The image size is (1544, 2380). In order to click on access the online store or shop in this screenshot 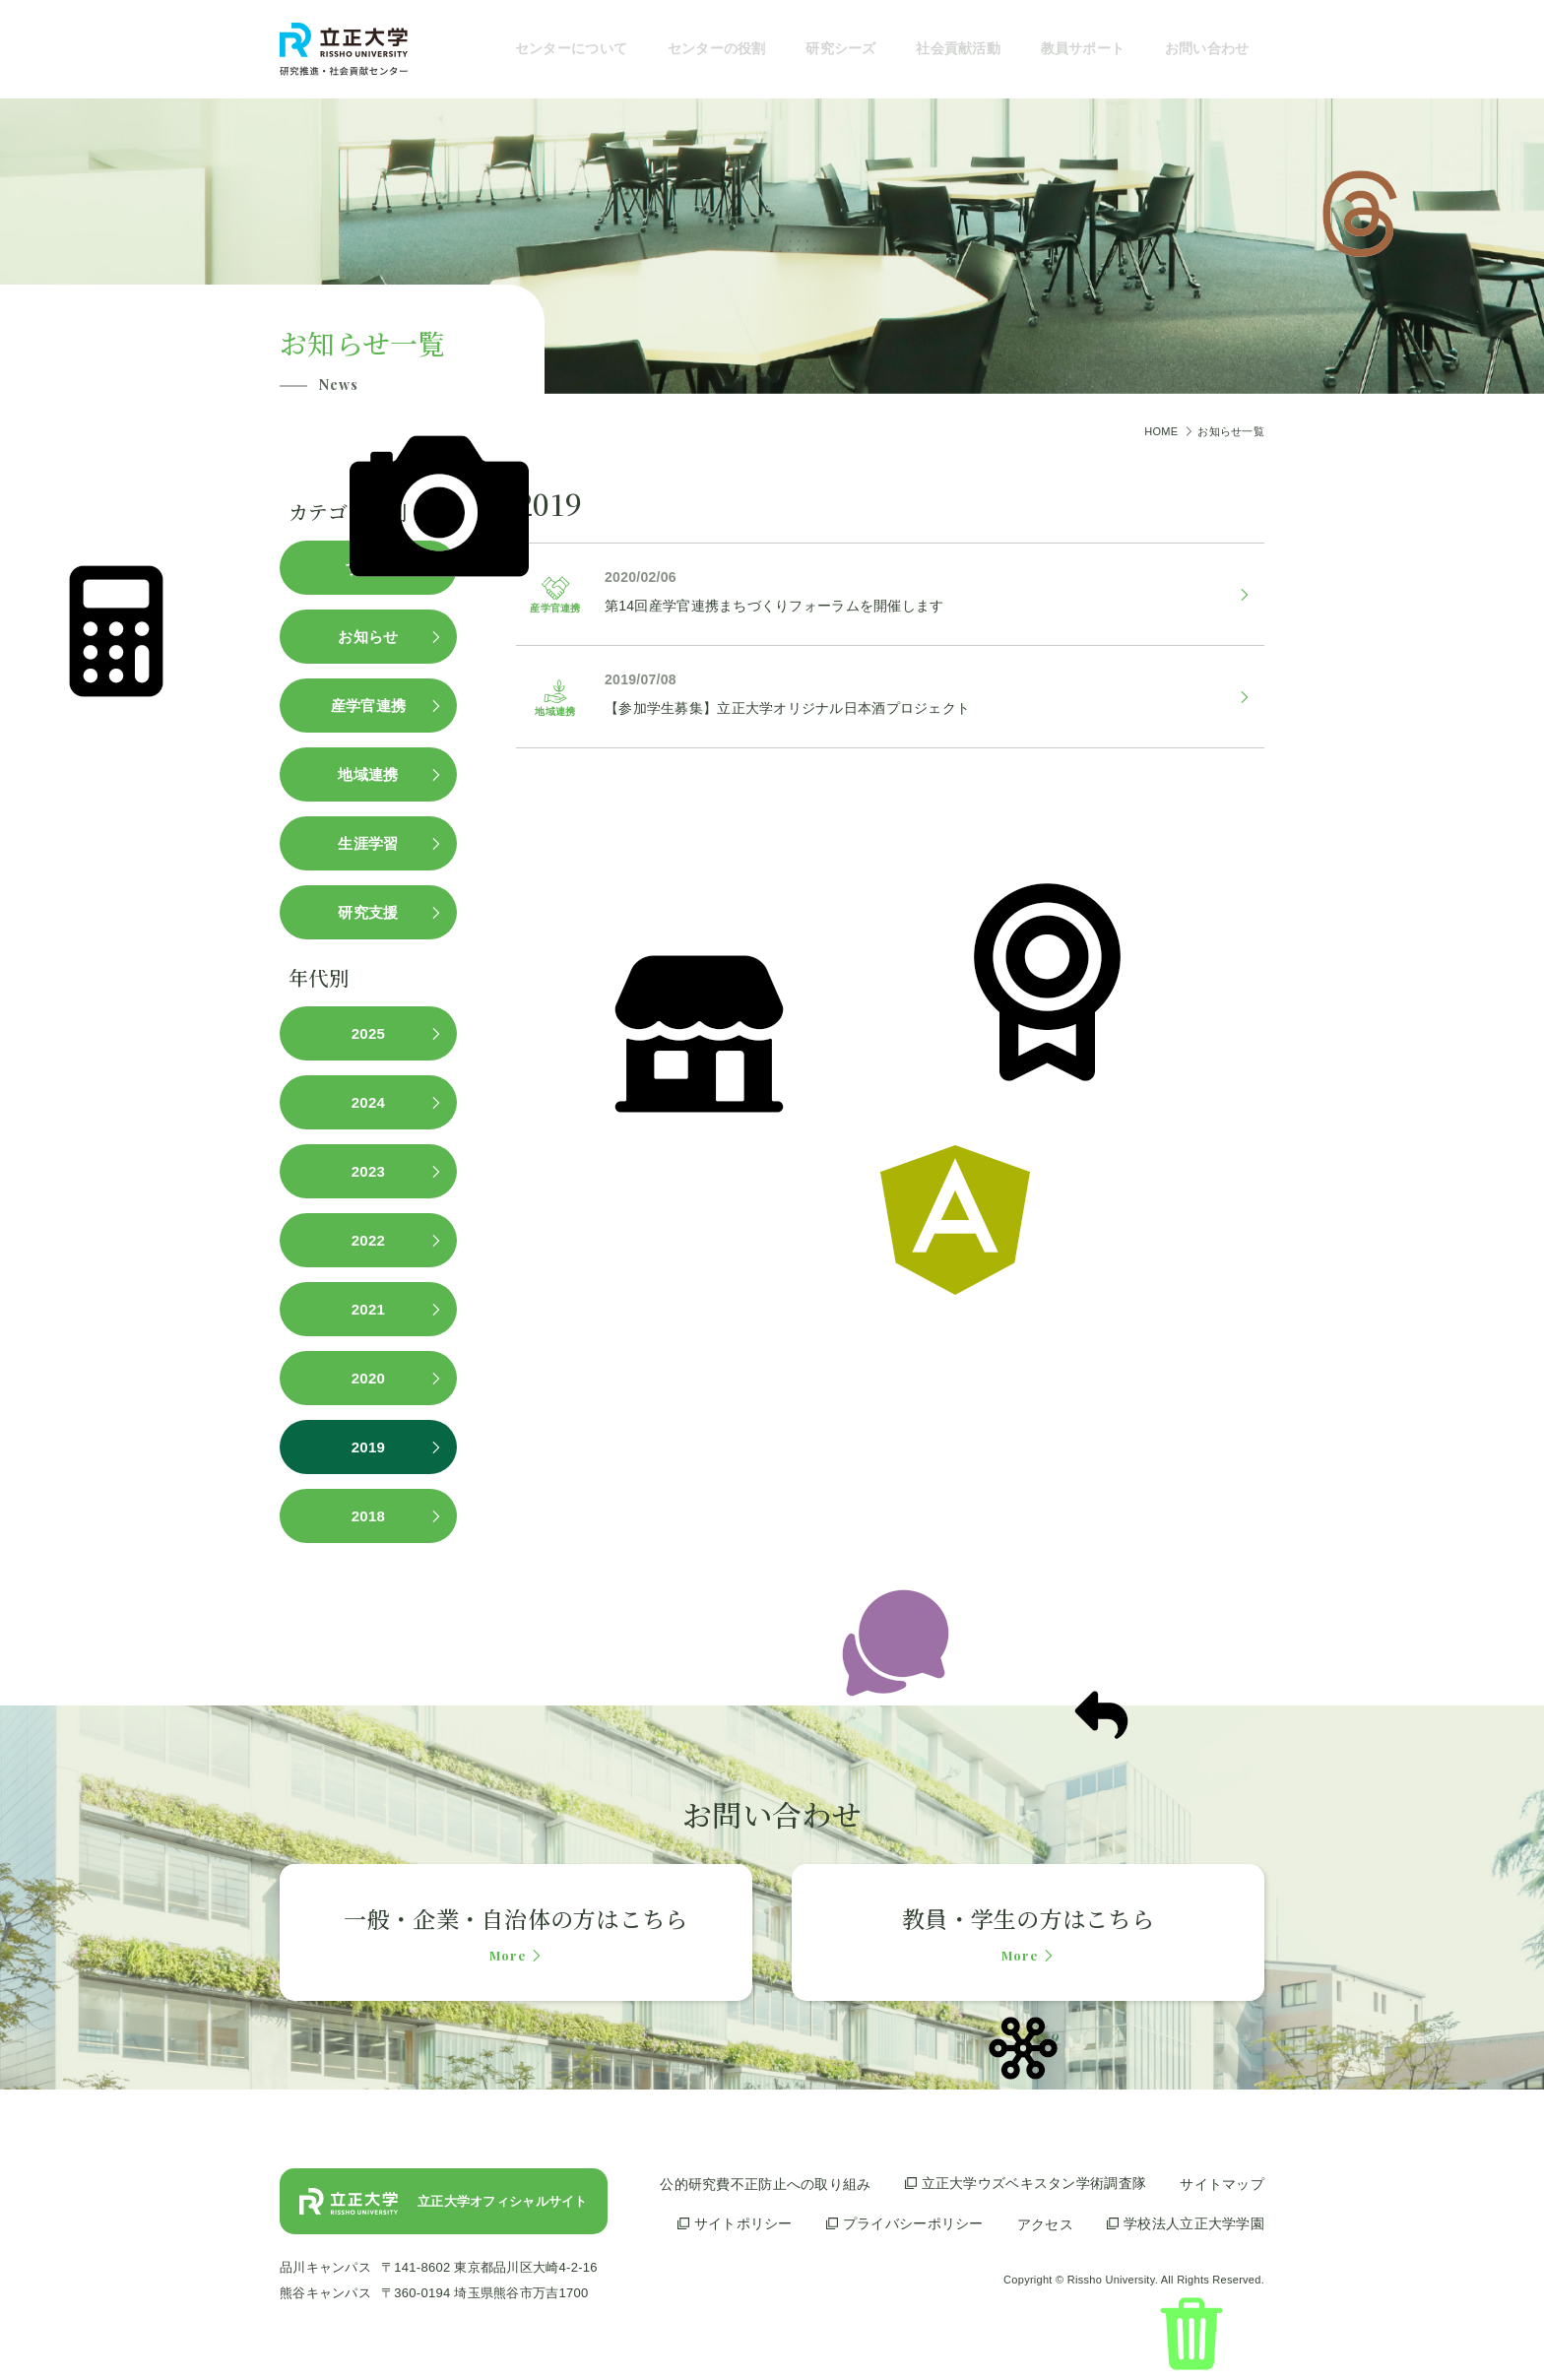, I will do `click(699, 1034)`.